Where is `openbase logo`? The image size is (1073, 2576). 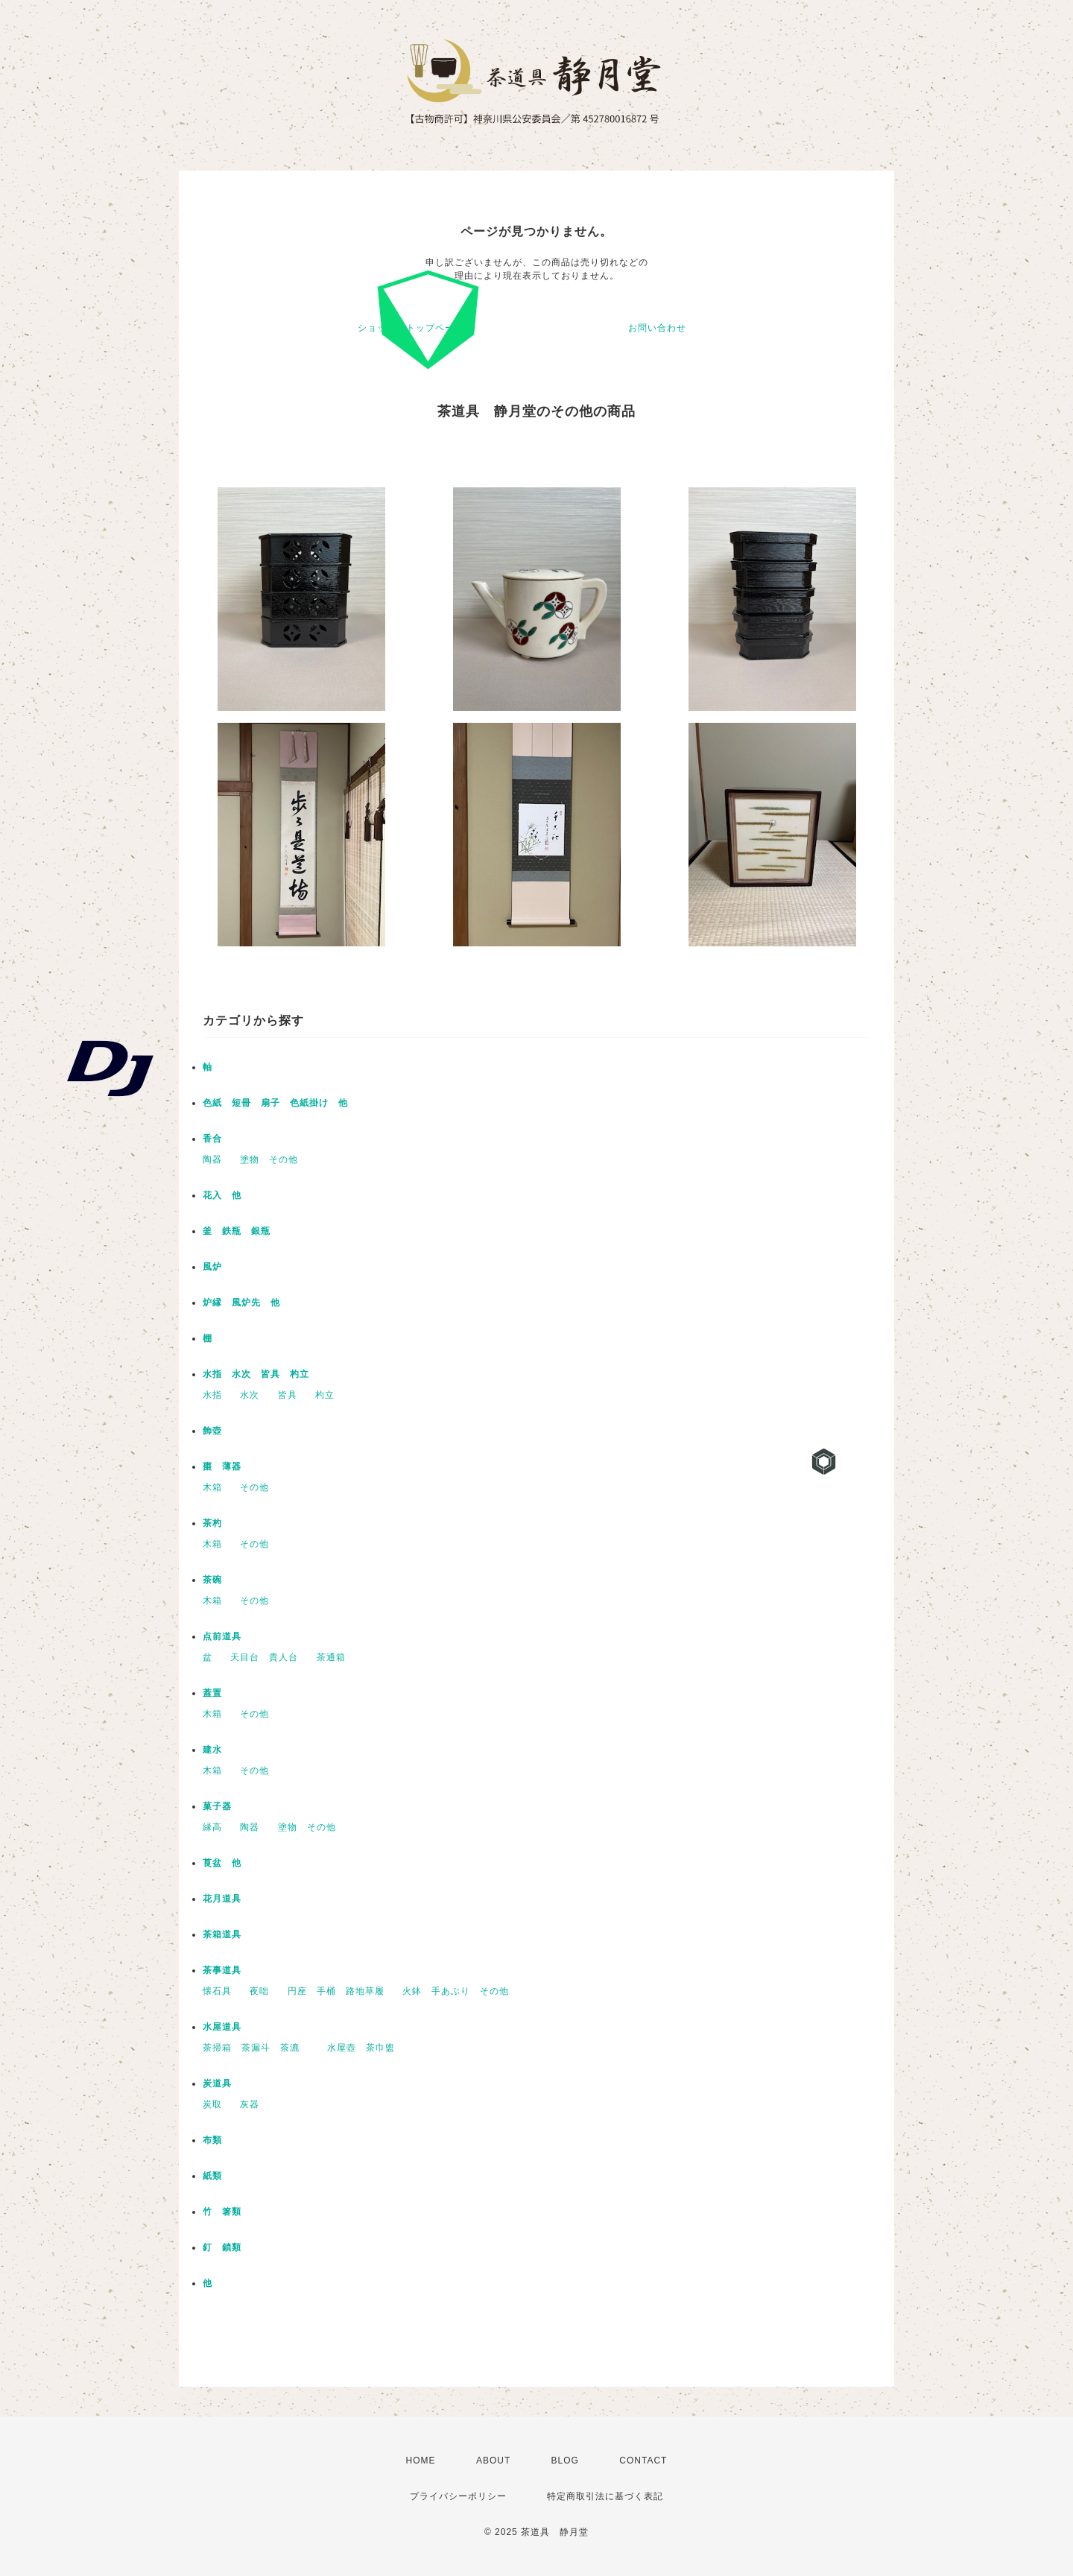
openbase logo is located at coordinates (428, 317).